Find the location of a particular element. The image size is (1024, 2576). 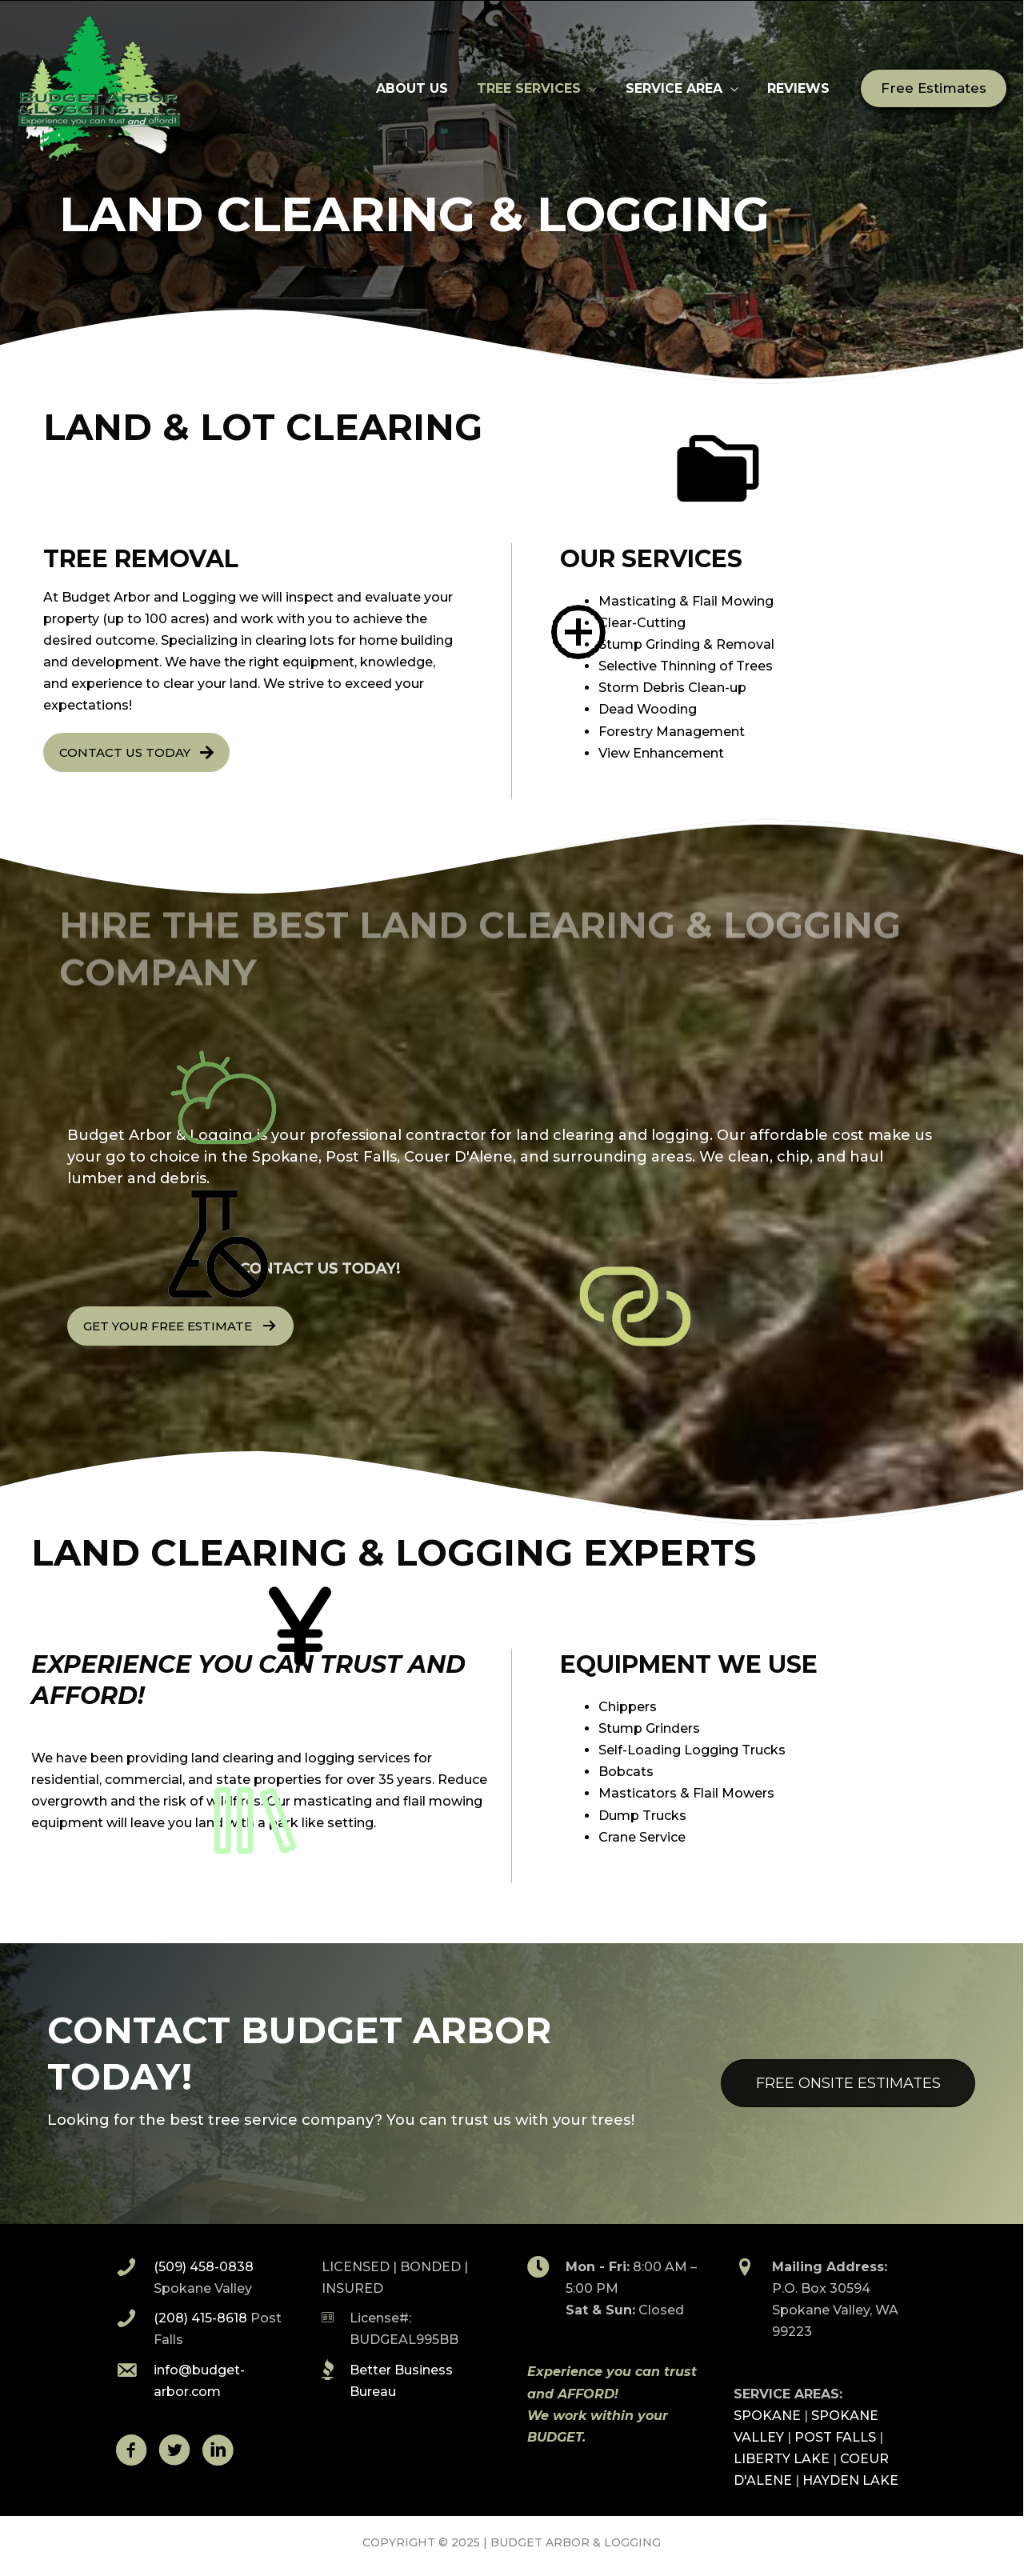

add a new item or control point is located at coordinates (578, 632).